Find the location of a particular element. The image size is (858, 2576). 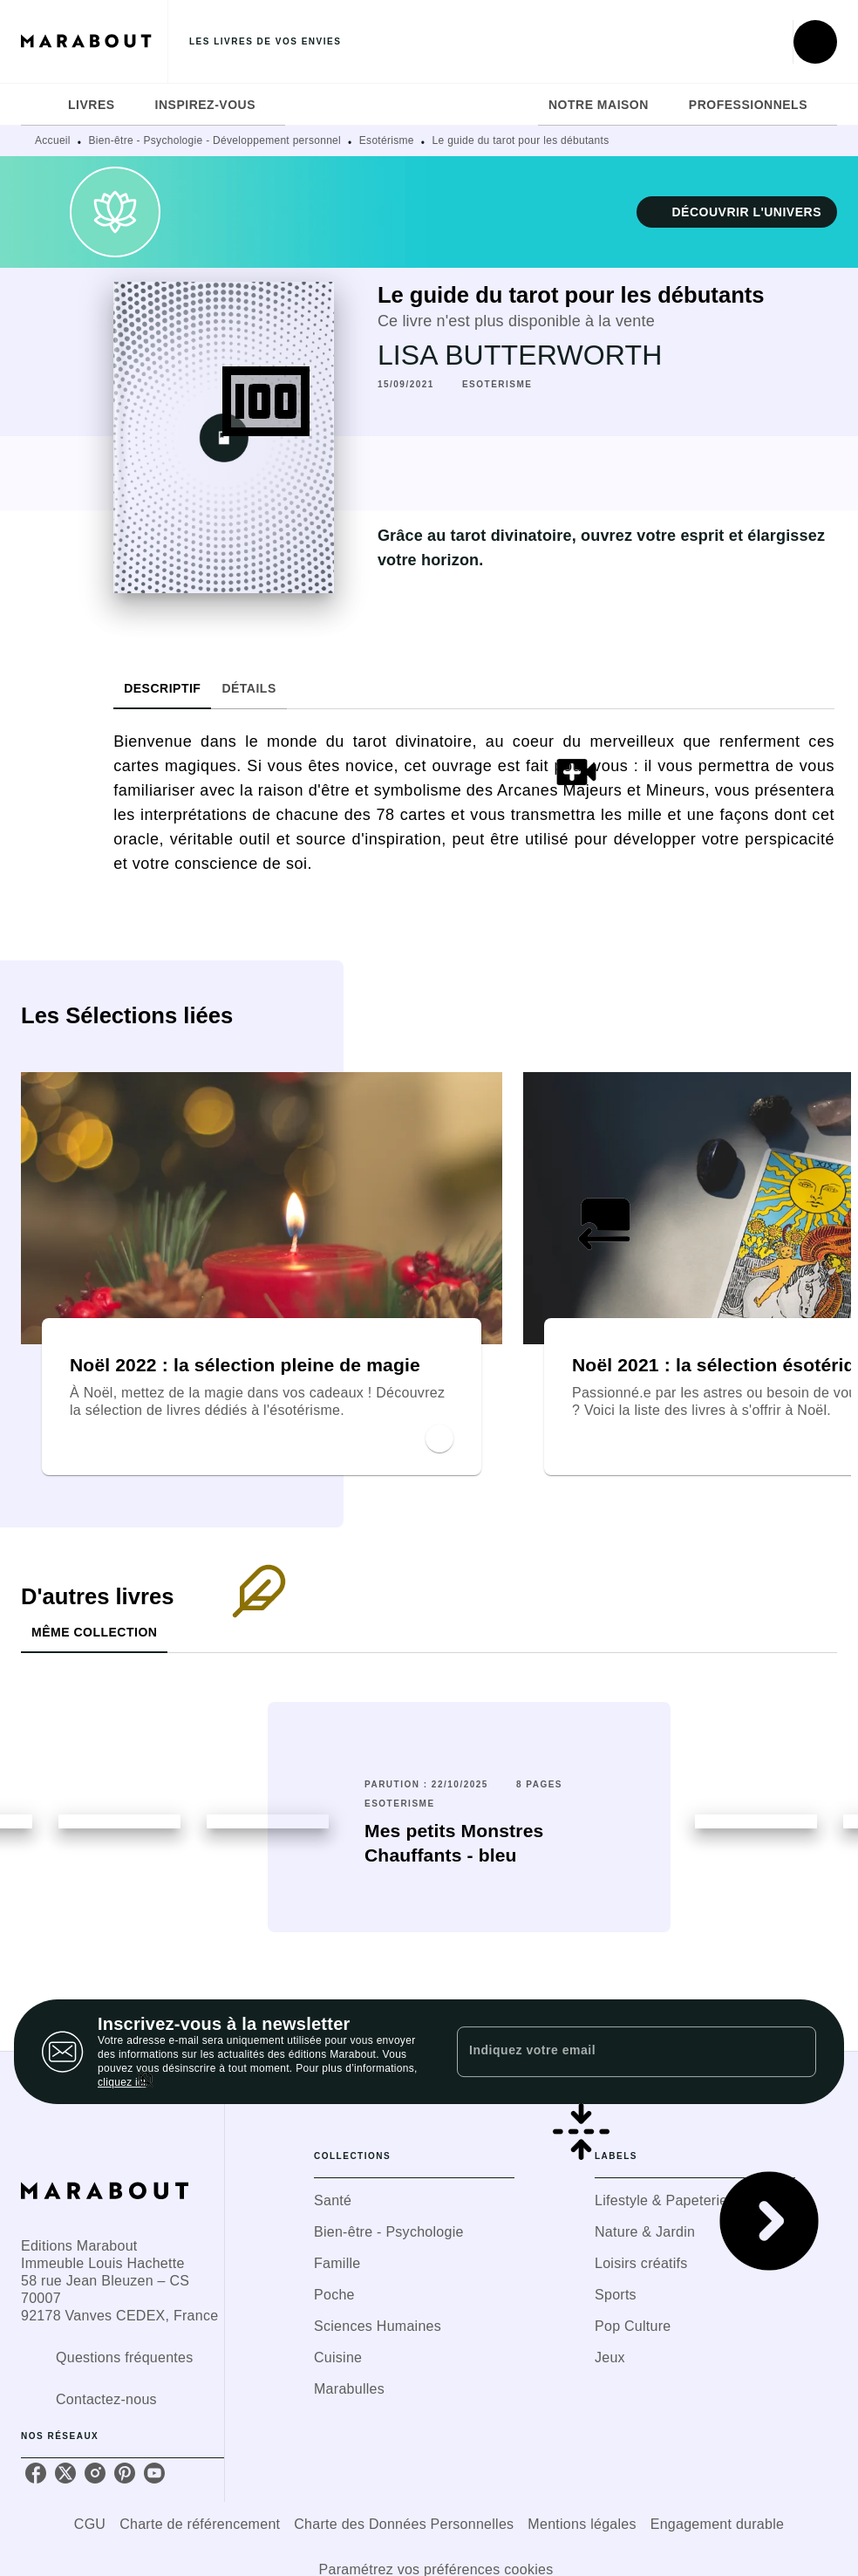

view currency or money-related features is located at coordinates (266, 401).